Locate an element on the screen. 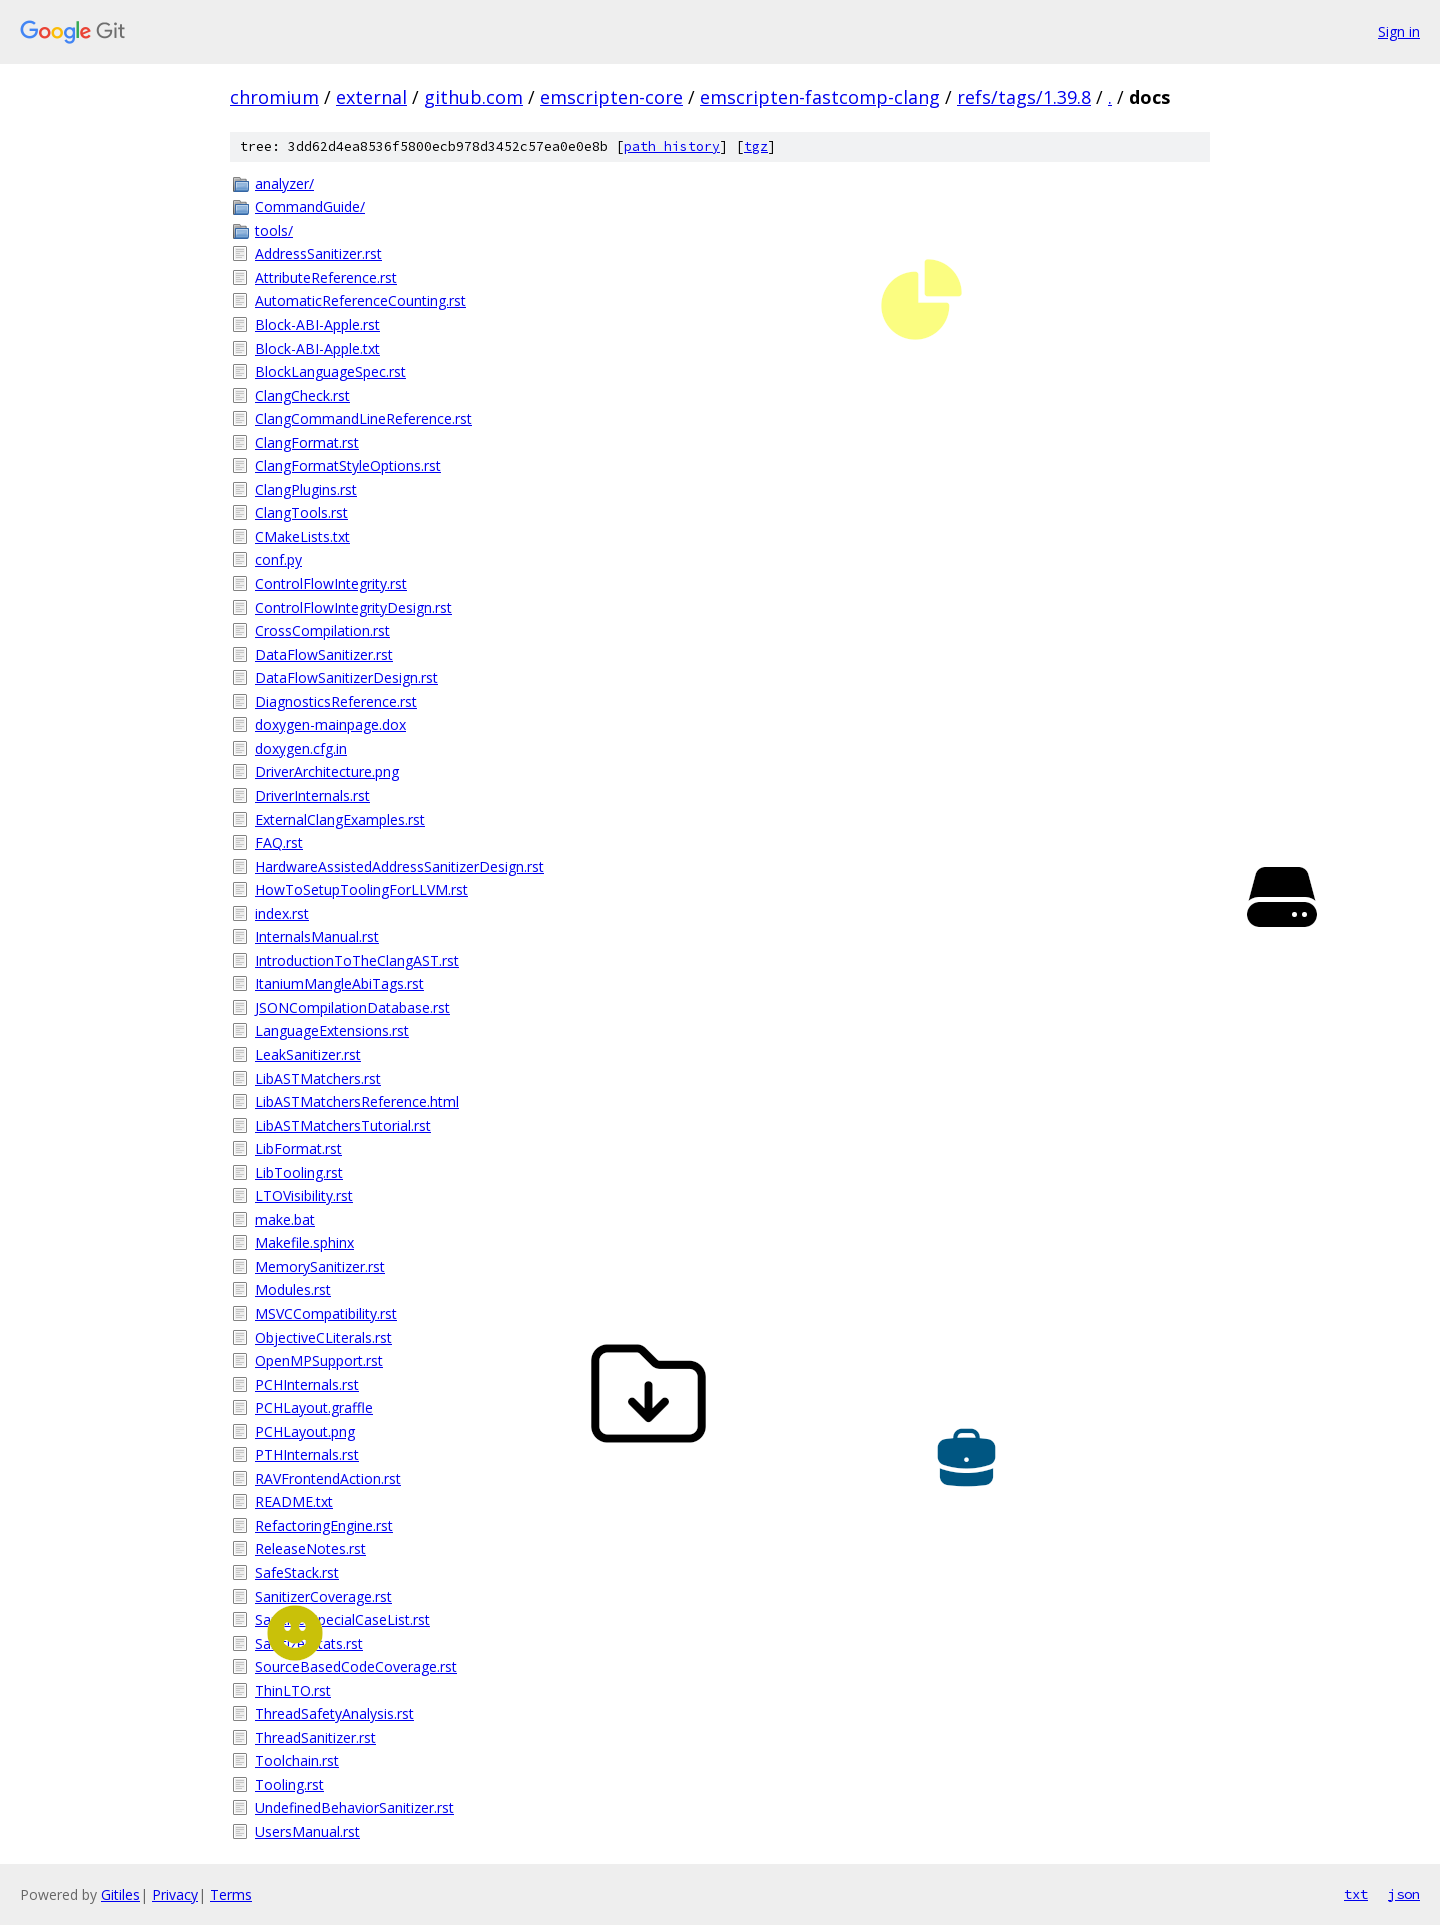 The width and height of the screenshot is (1440, 1925). access server settings is located at coordinates (1282, 897).